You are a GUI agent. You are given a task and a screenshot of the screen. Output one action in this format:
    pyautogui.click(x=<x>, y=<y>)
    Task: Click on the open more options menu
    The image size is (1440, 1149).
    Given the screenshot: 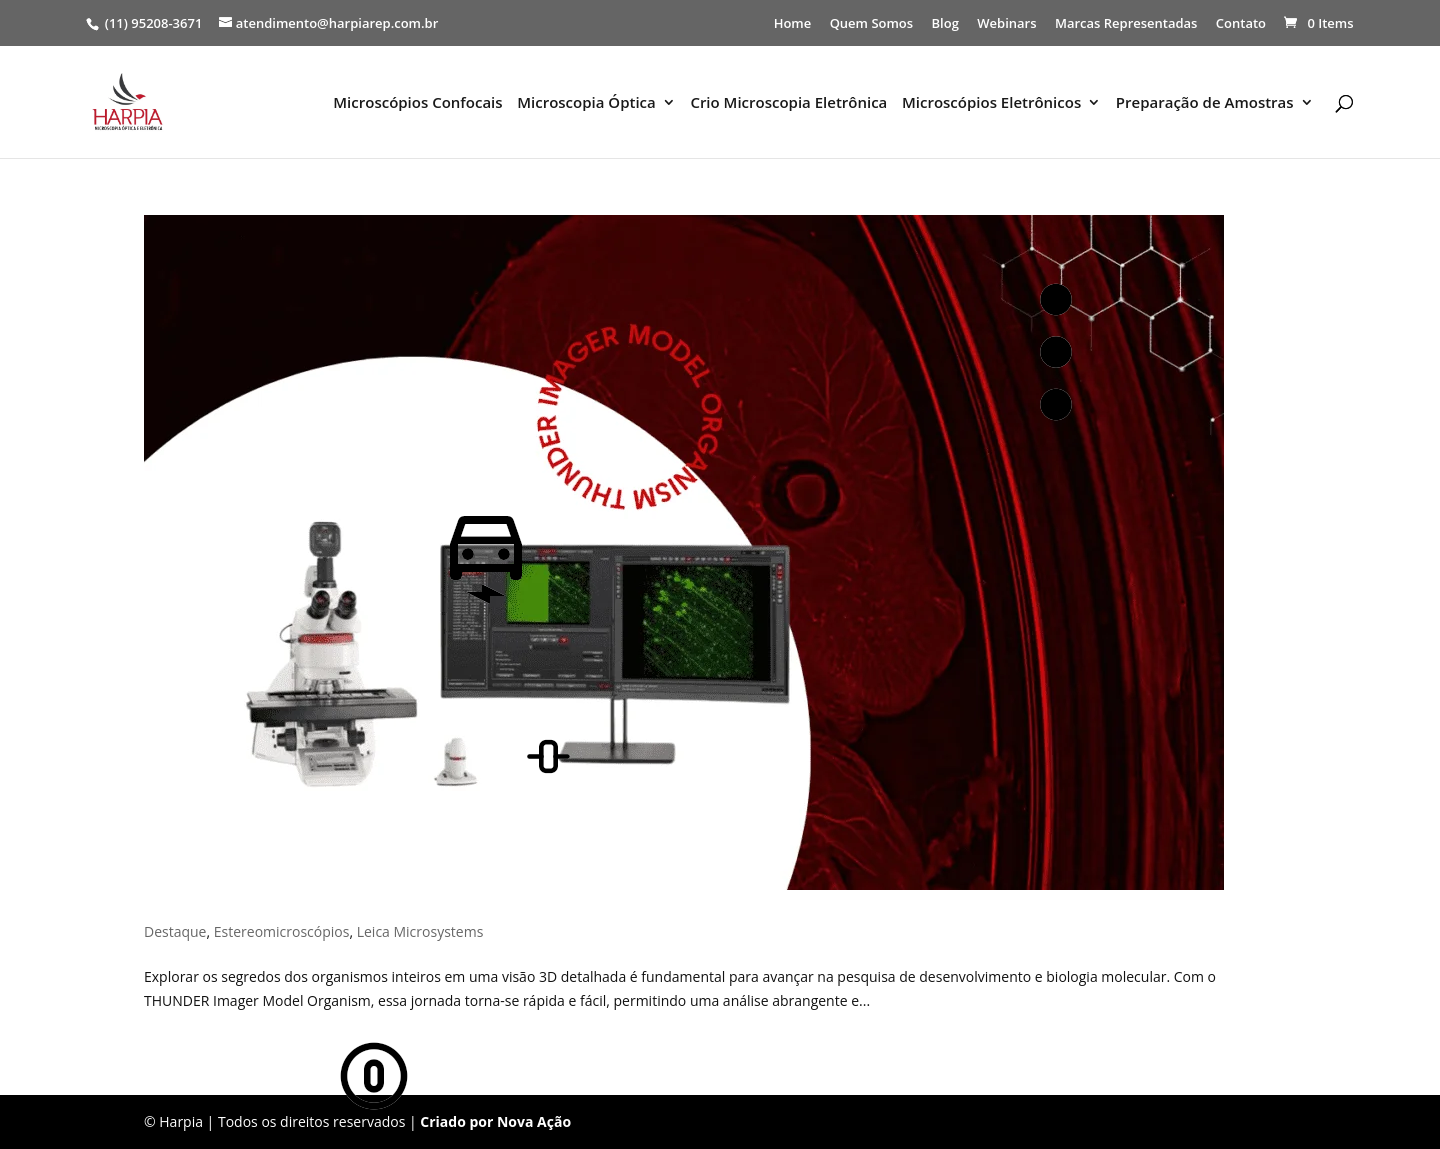 What is the action you would take?
    pyautogui.click(x=1056, y=352)
    